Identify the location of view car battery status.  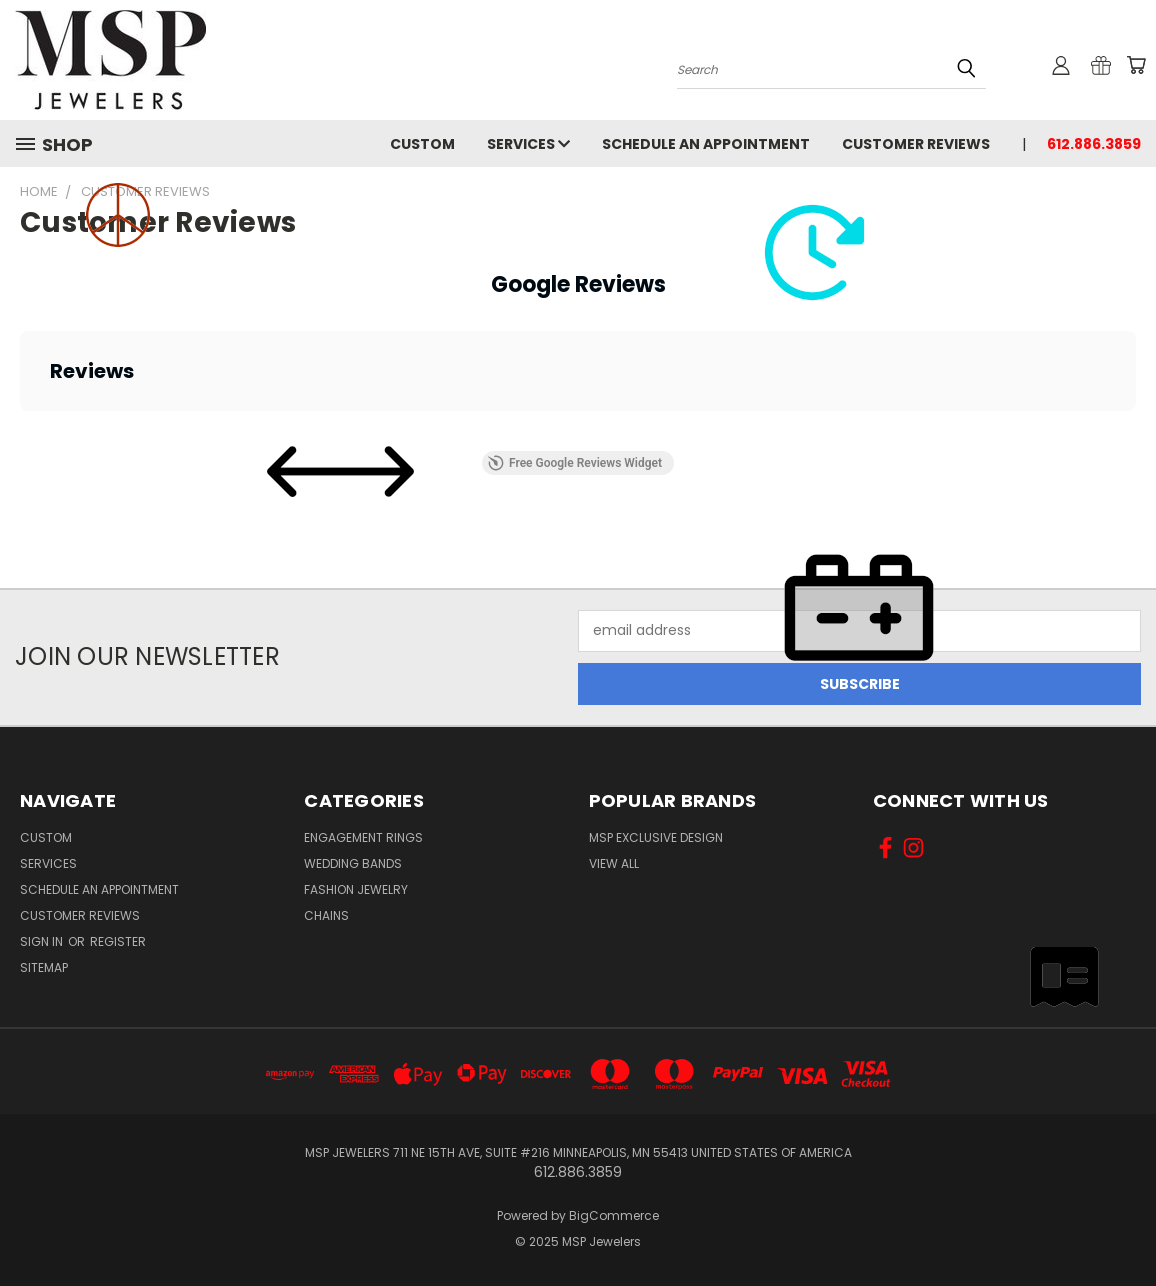
(859, 613).